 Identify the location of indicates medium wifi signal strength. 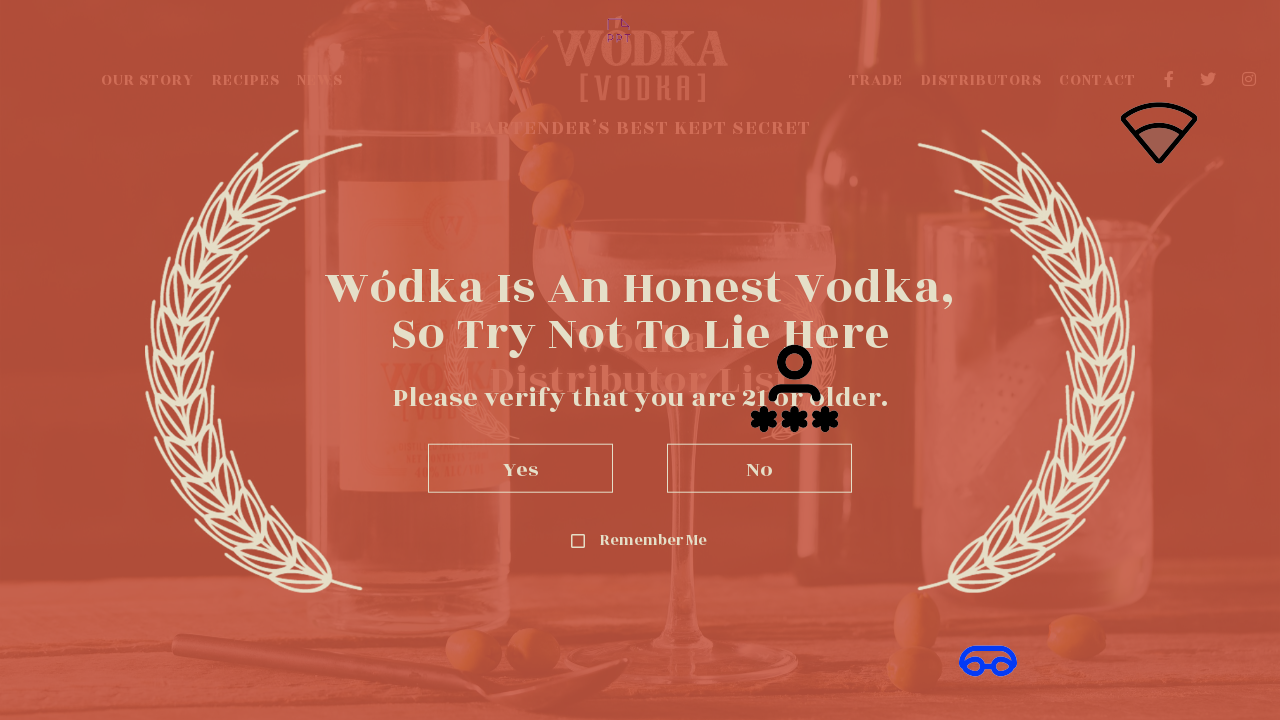
(1159, 133).